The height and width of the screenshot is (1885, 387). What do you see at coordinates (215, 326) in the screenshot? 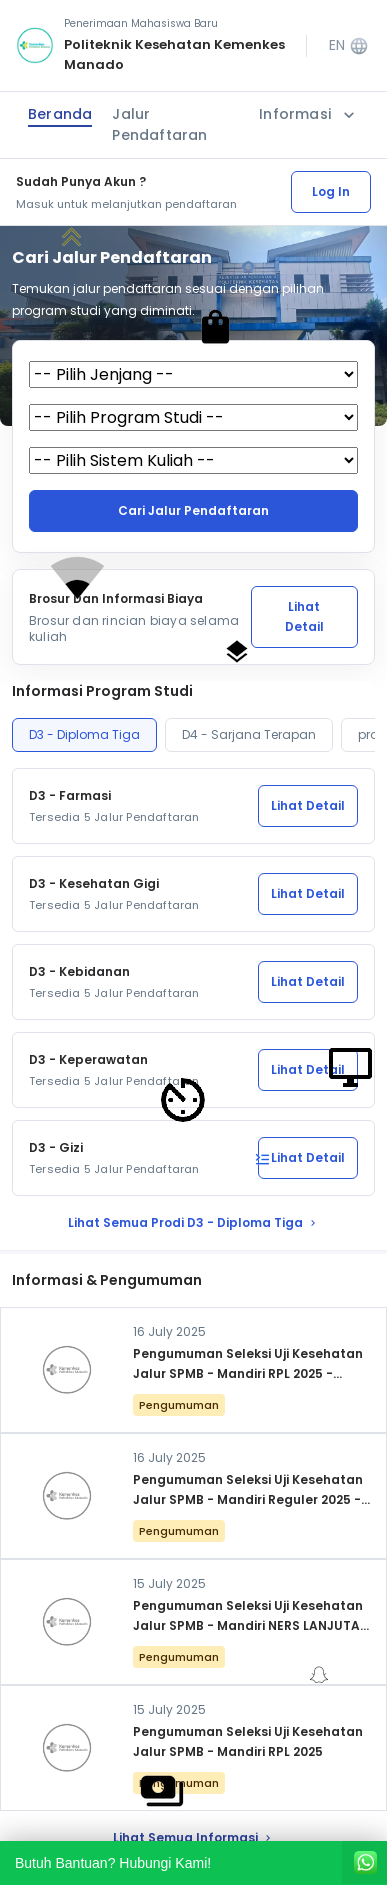
I see `view your shopping bag` at bounding box center [215, 326].